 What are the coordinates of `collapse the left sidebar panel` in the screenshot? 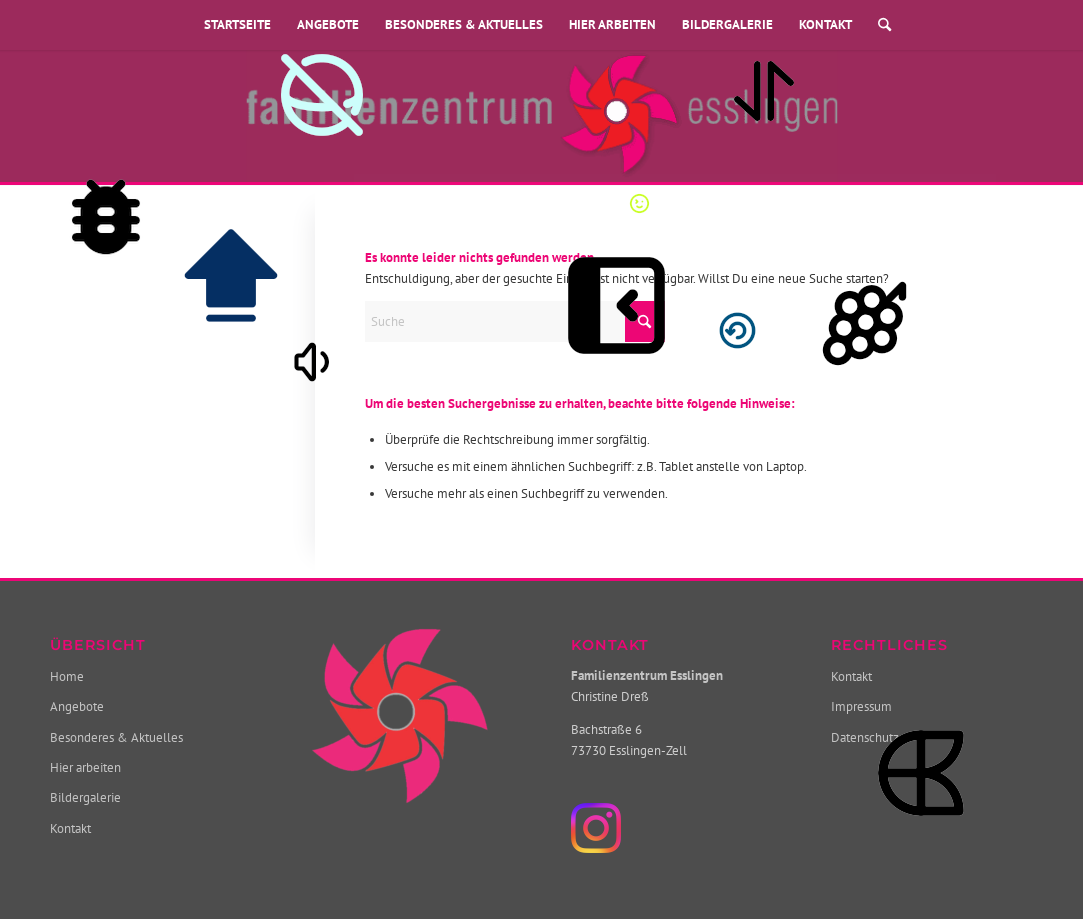 It's located at (616, 305).